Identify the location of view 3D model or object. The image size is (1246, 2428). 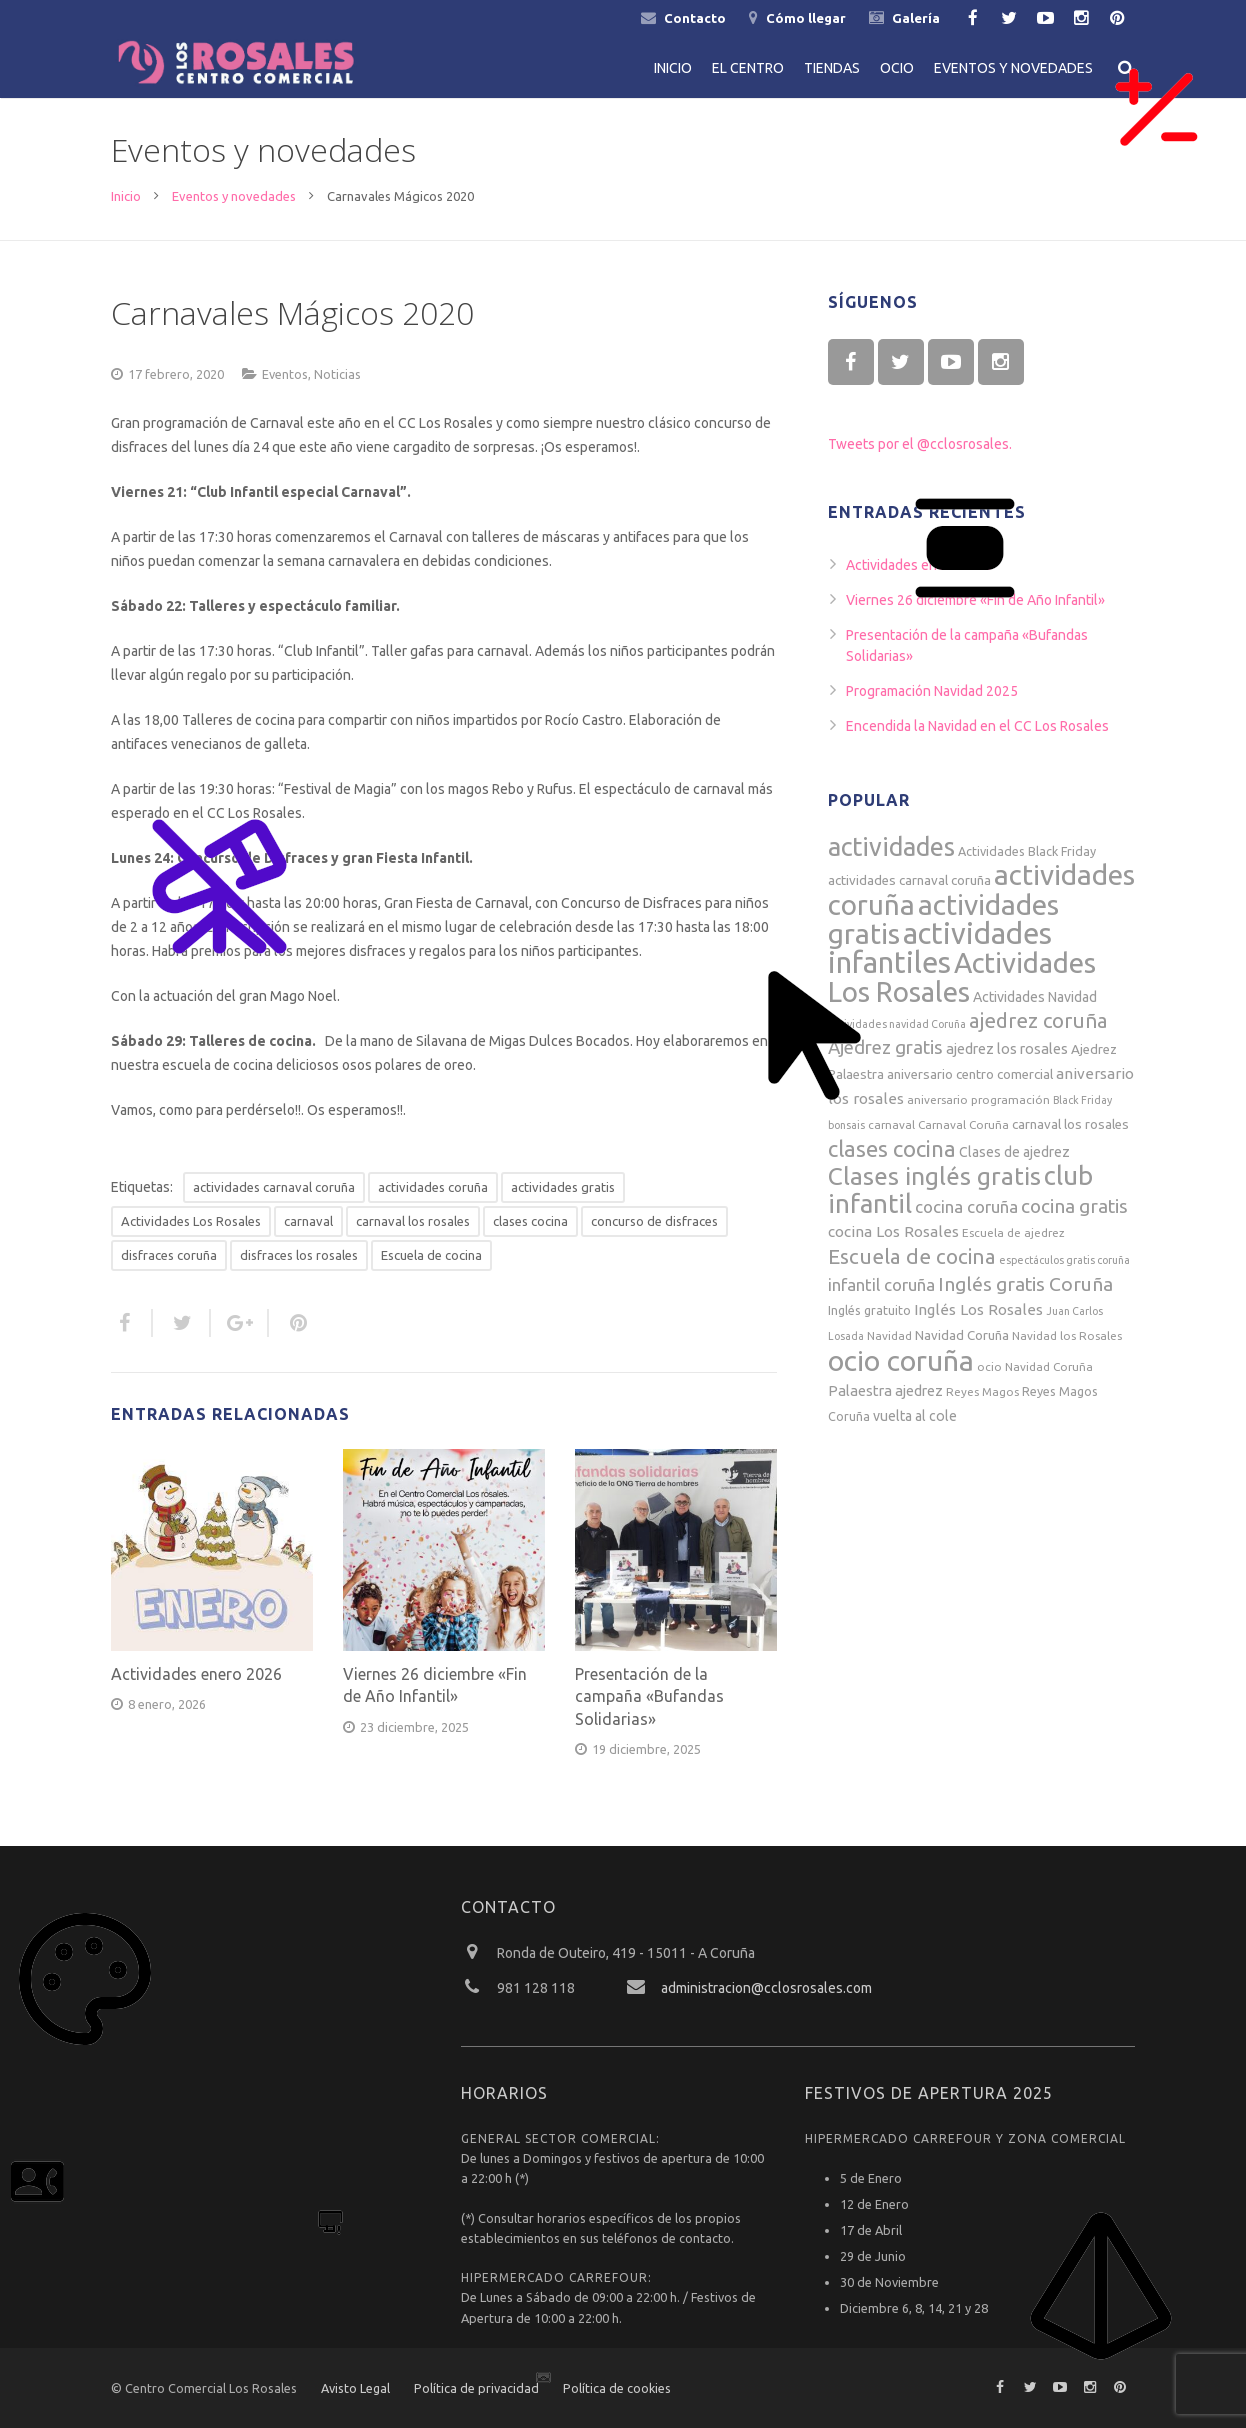
(1101, 2286).